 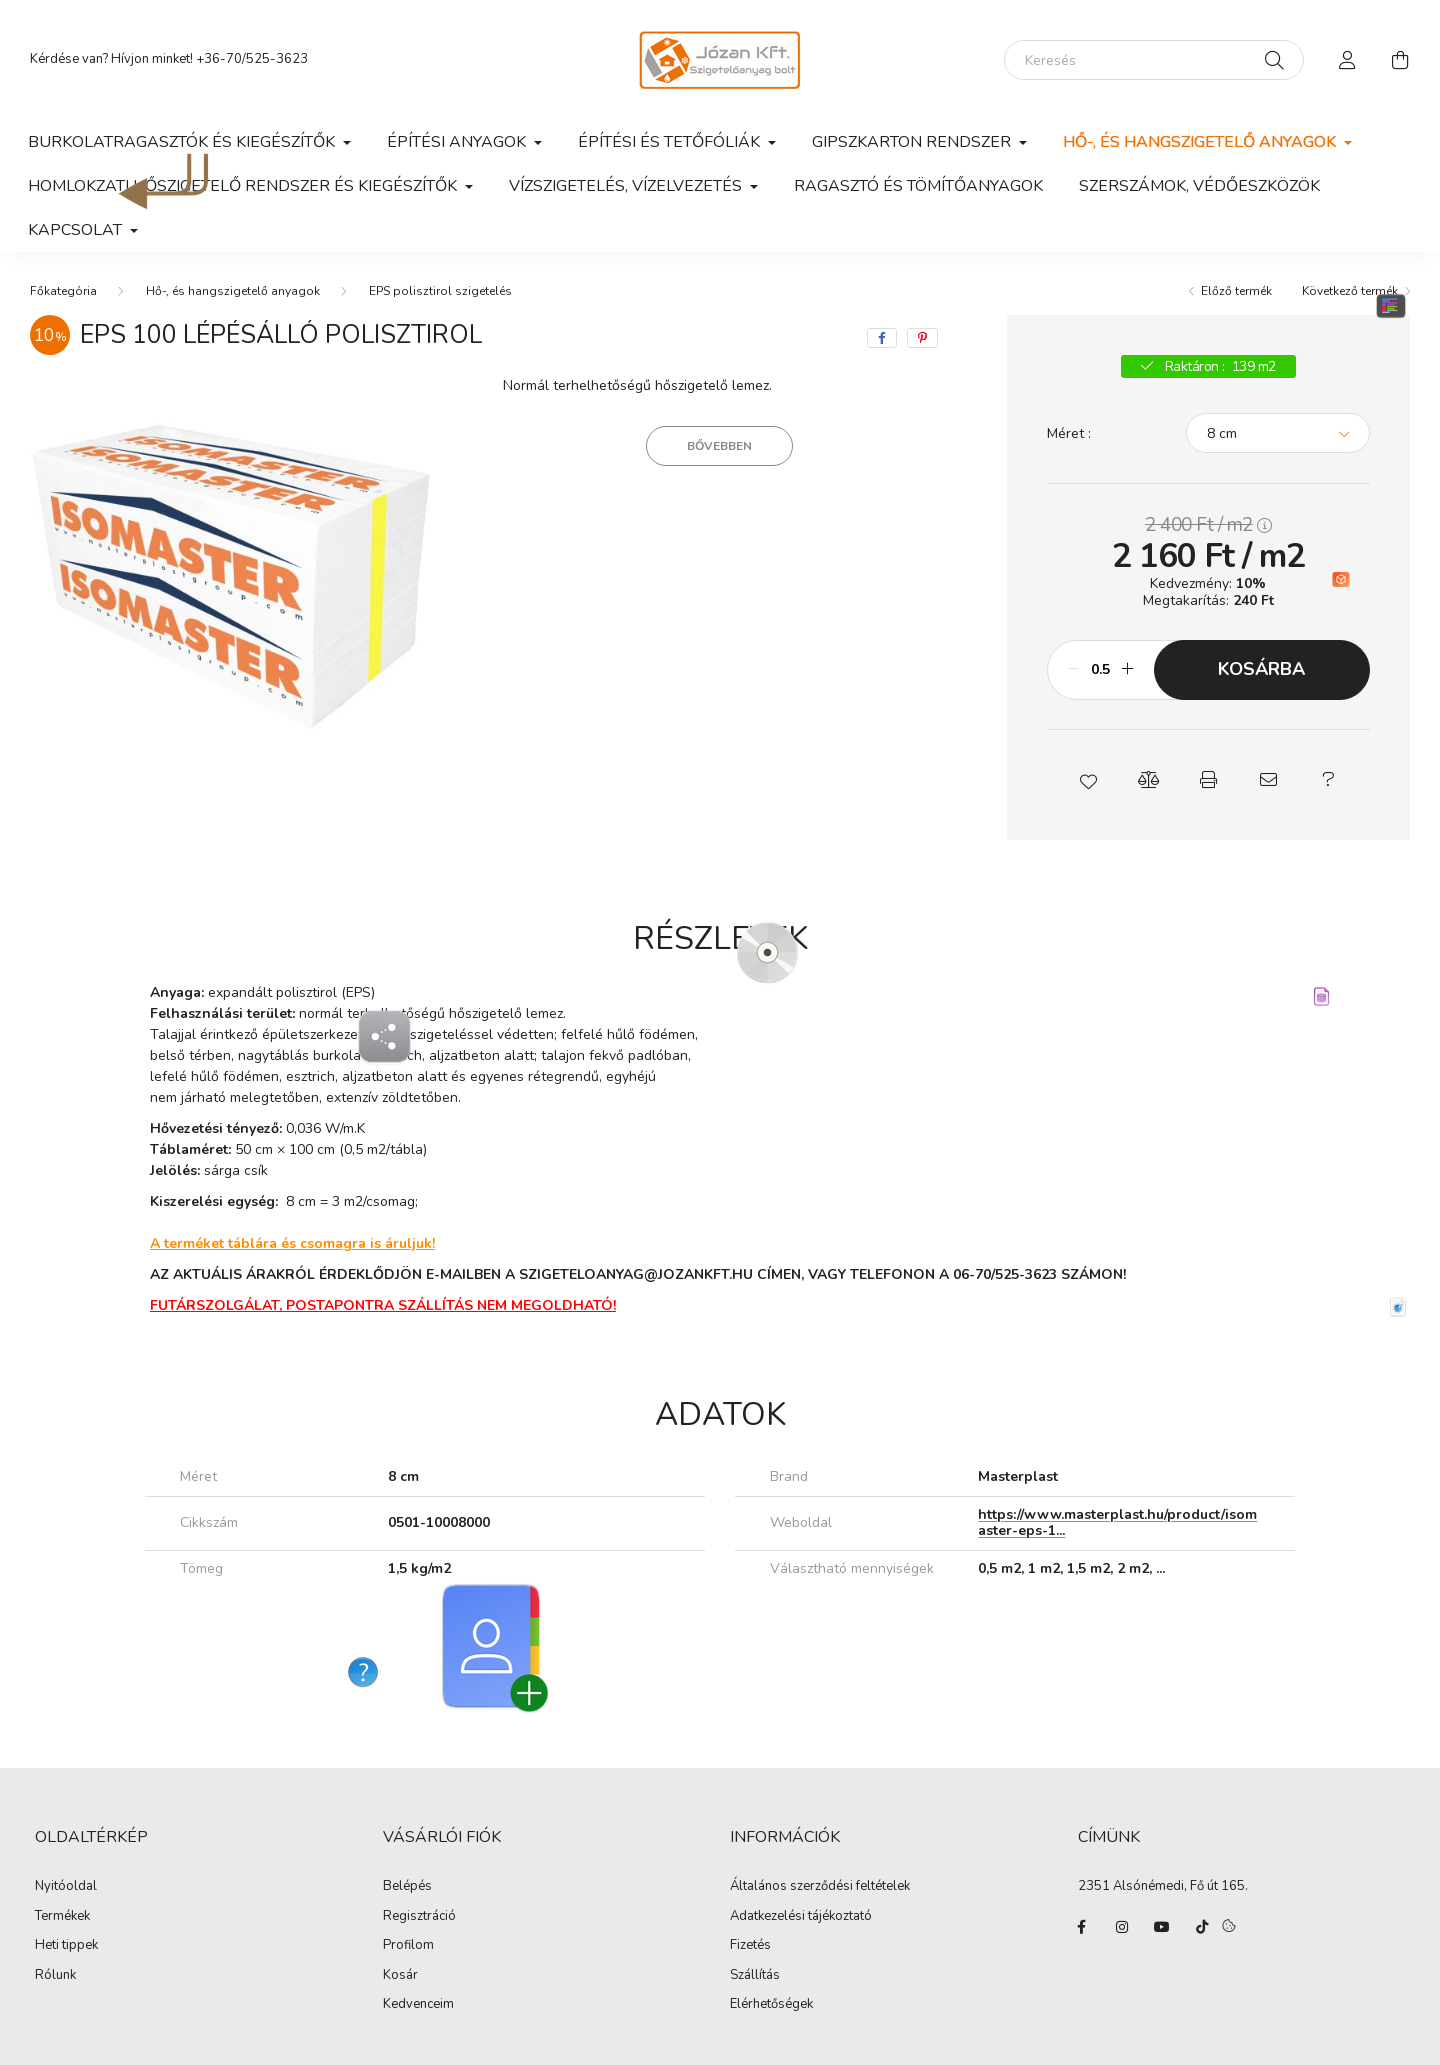 What do you see at coordinates (1321, 996) in the screenshot?
I see `libreoffice base database file` at bounding box center [1321, 996].